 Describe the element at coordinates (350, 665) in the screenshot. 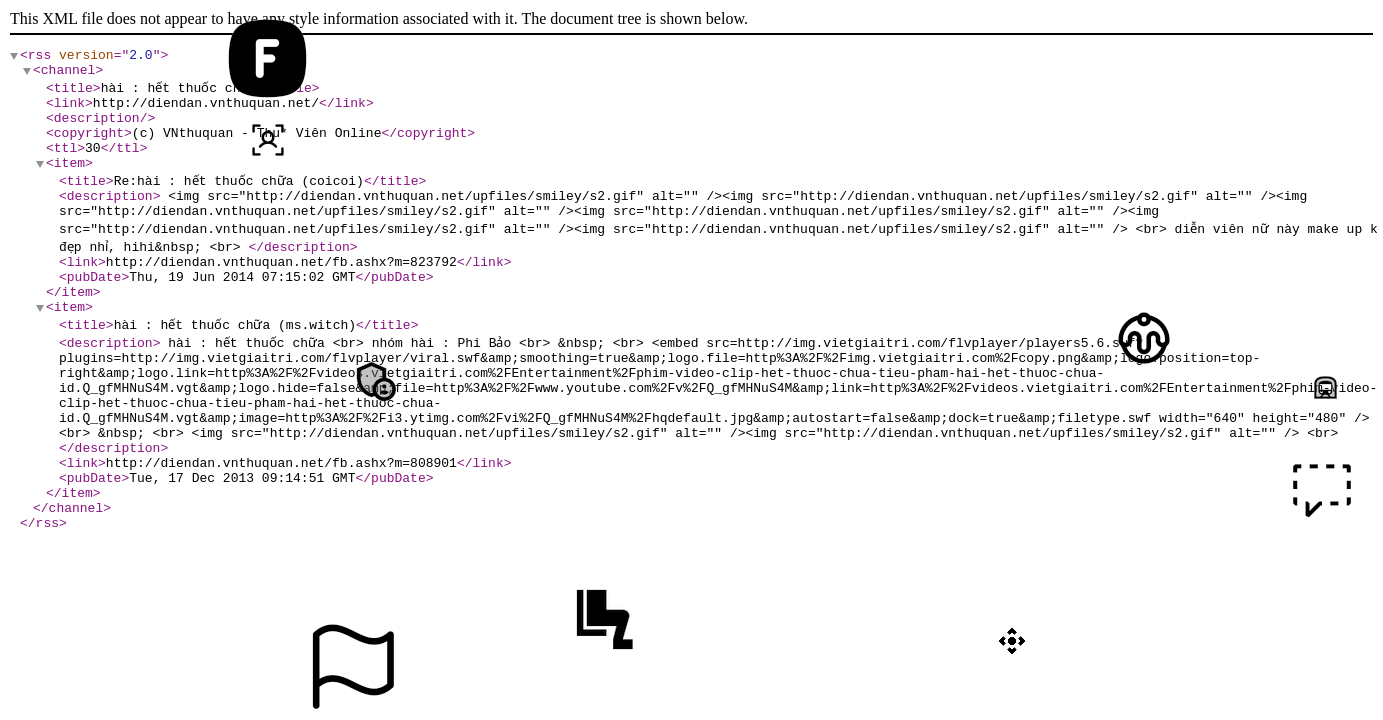

I see `flag or report content` at that location.